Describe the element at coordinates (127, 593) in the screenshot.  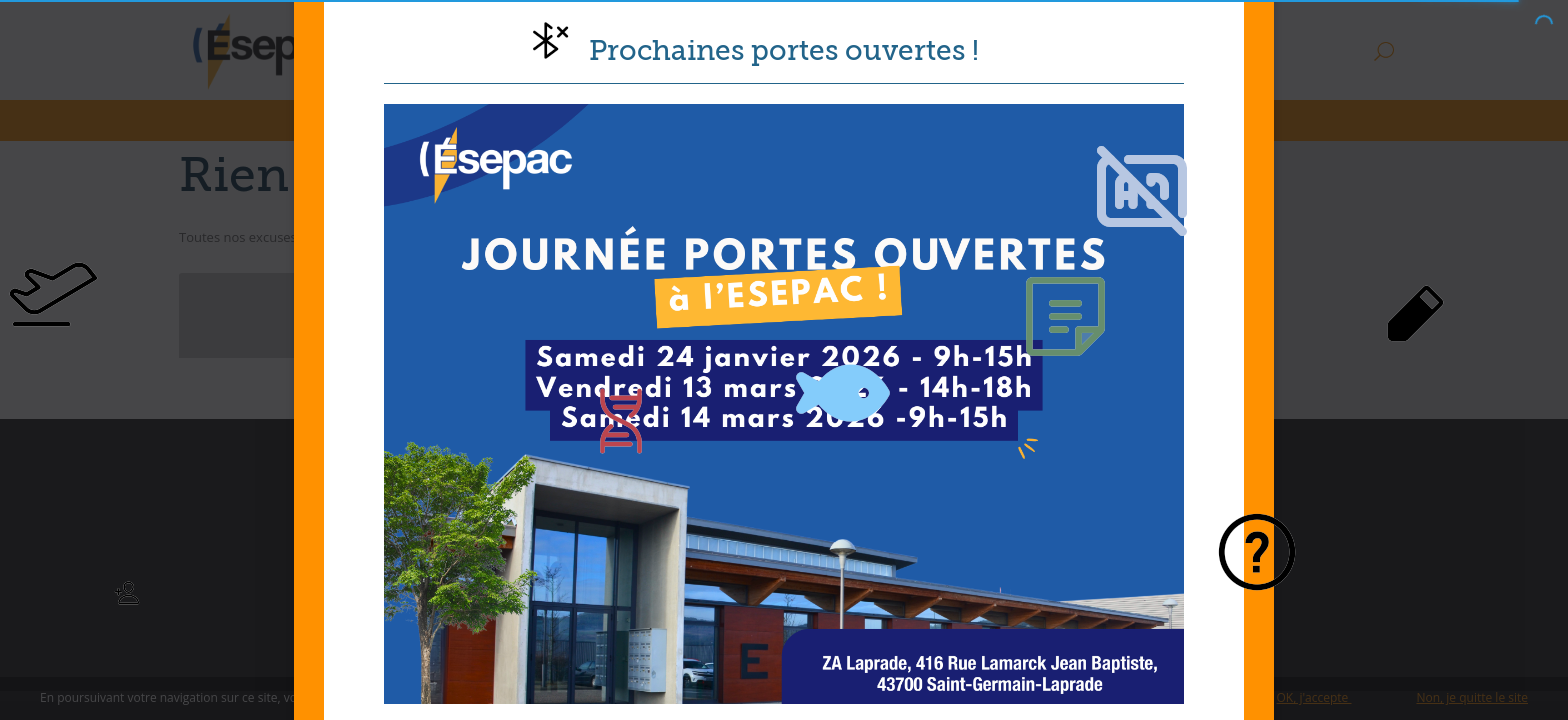
I see `add a new contact` at that location.